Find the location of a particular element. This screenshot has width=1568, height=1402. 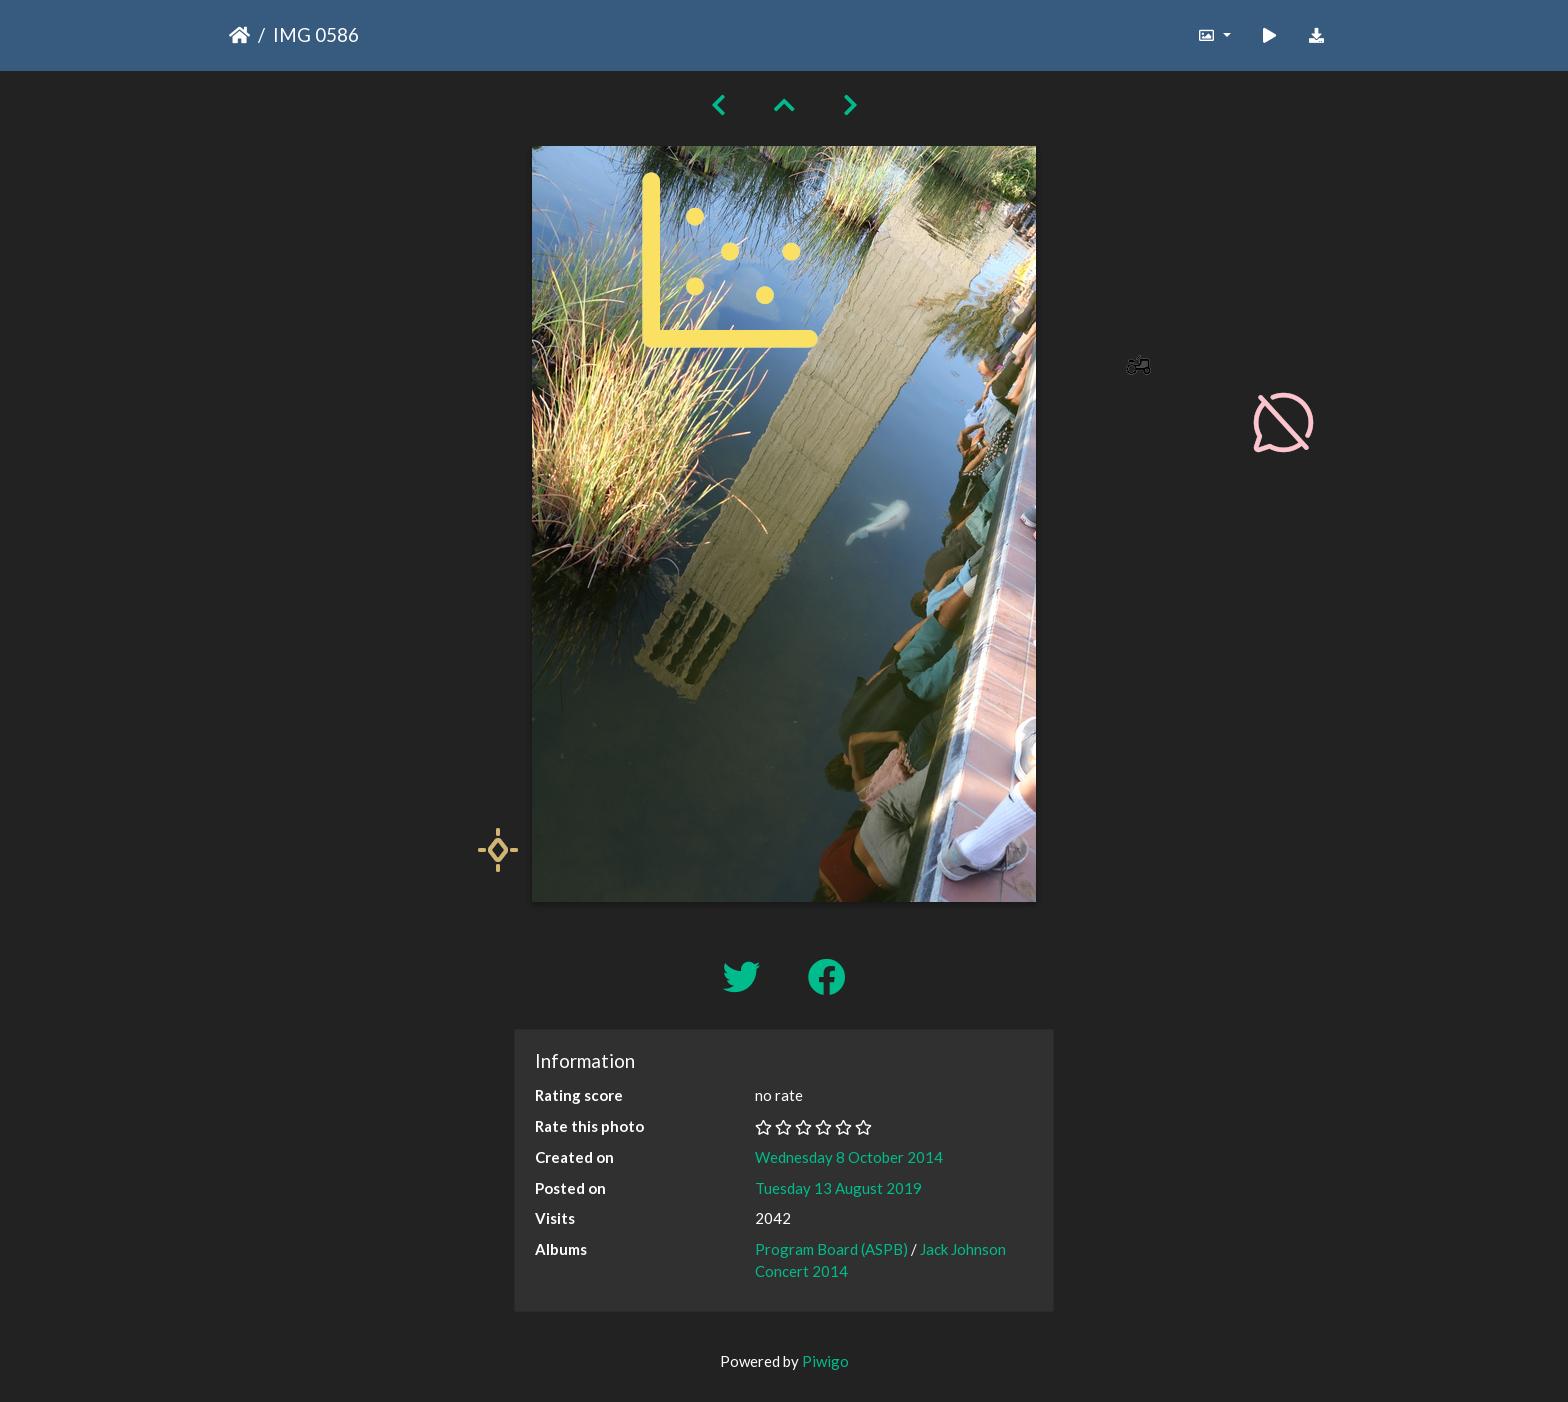

mute or disable chat notifications is located at coordinates (1283, 422).